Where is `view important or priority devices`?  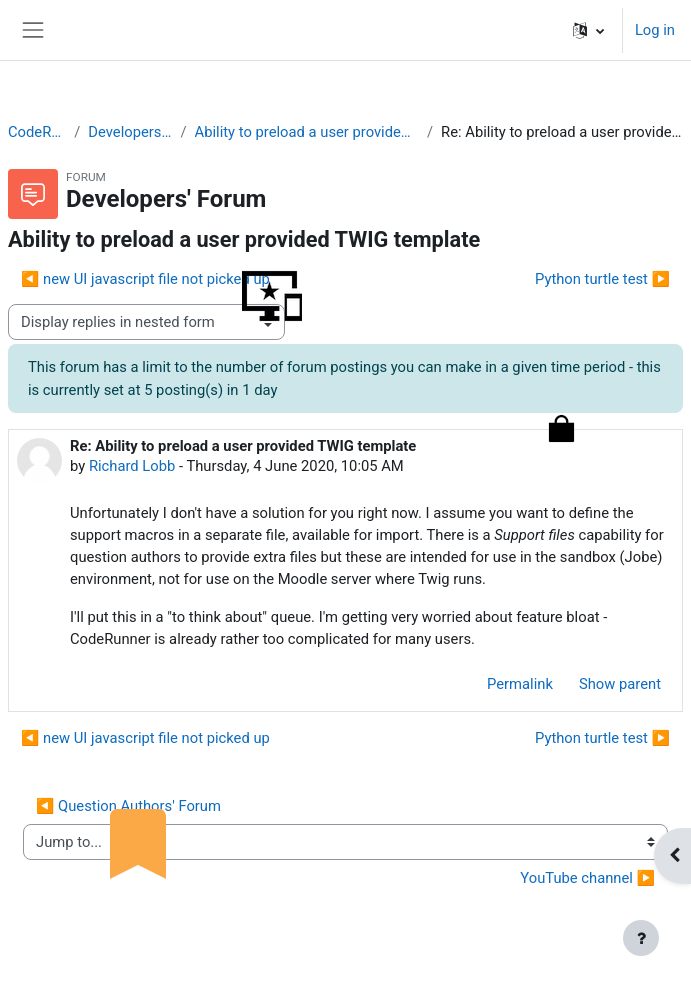 view important or priority devices is located at coordinates (272, 296).